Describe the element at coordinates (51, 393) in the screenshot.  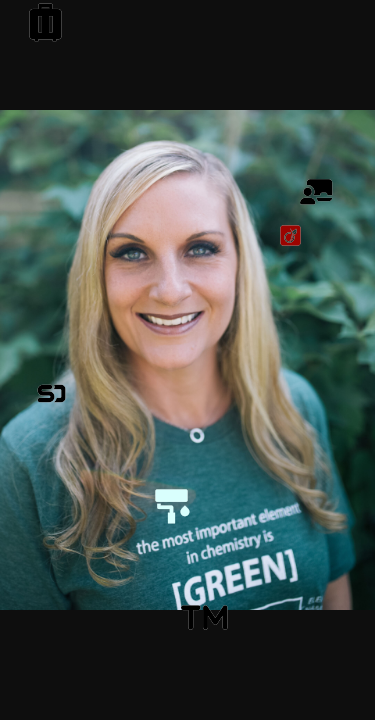
I see `speaker deck logo` at that location.